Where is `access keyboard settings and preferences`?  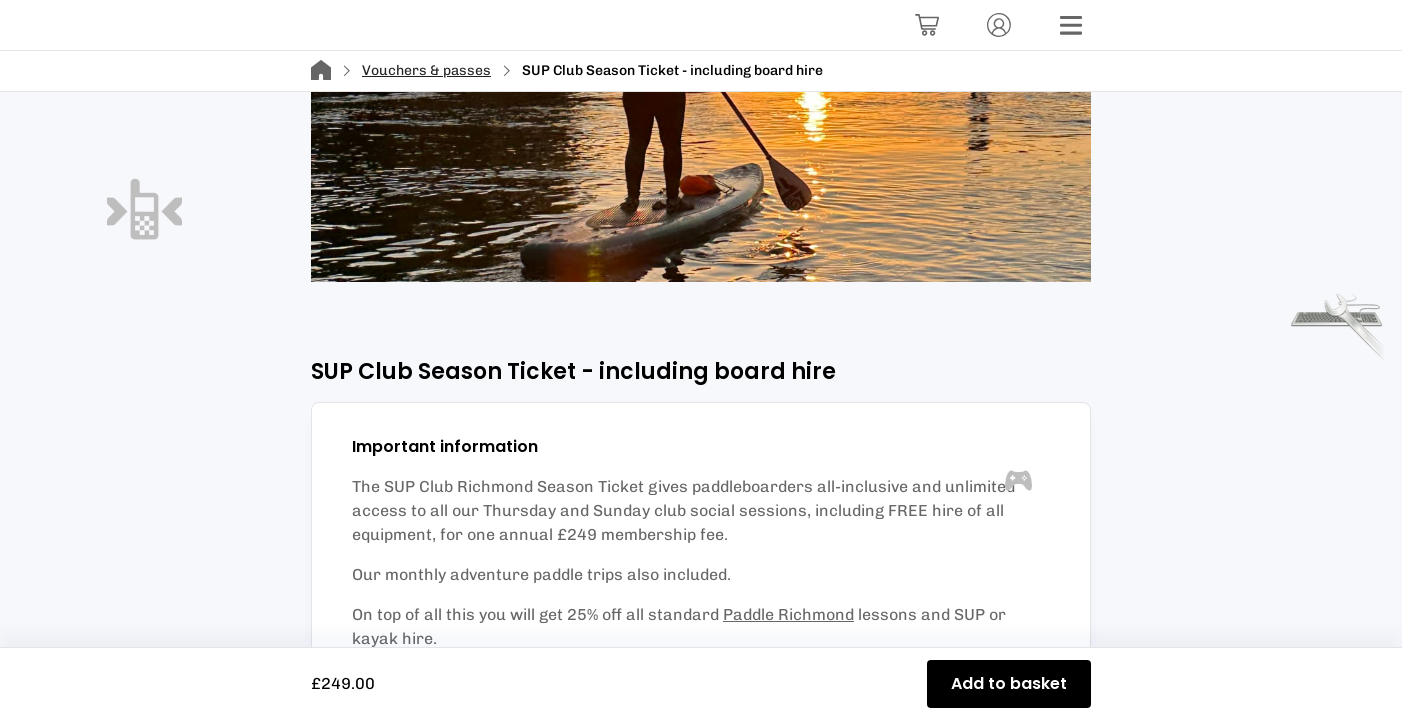 access keyboard settings and preferences is located at coordinates (1336, 309).